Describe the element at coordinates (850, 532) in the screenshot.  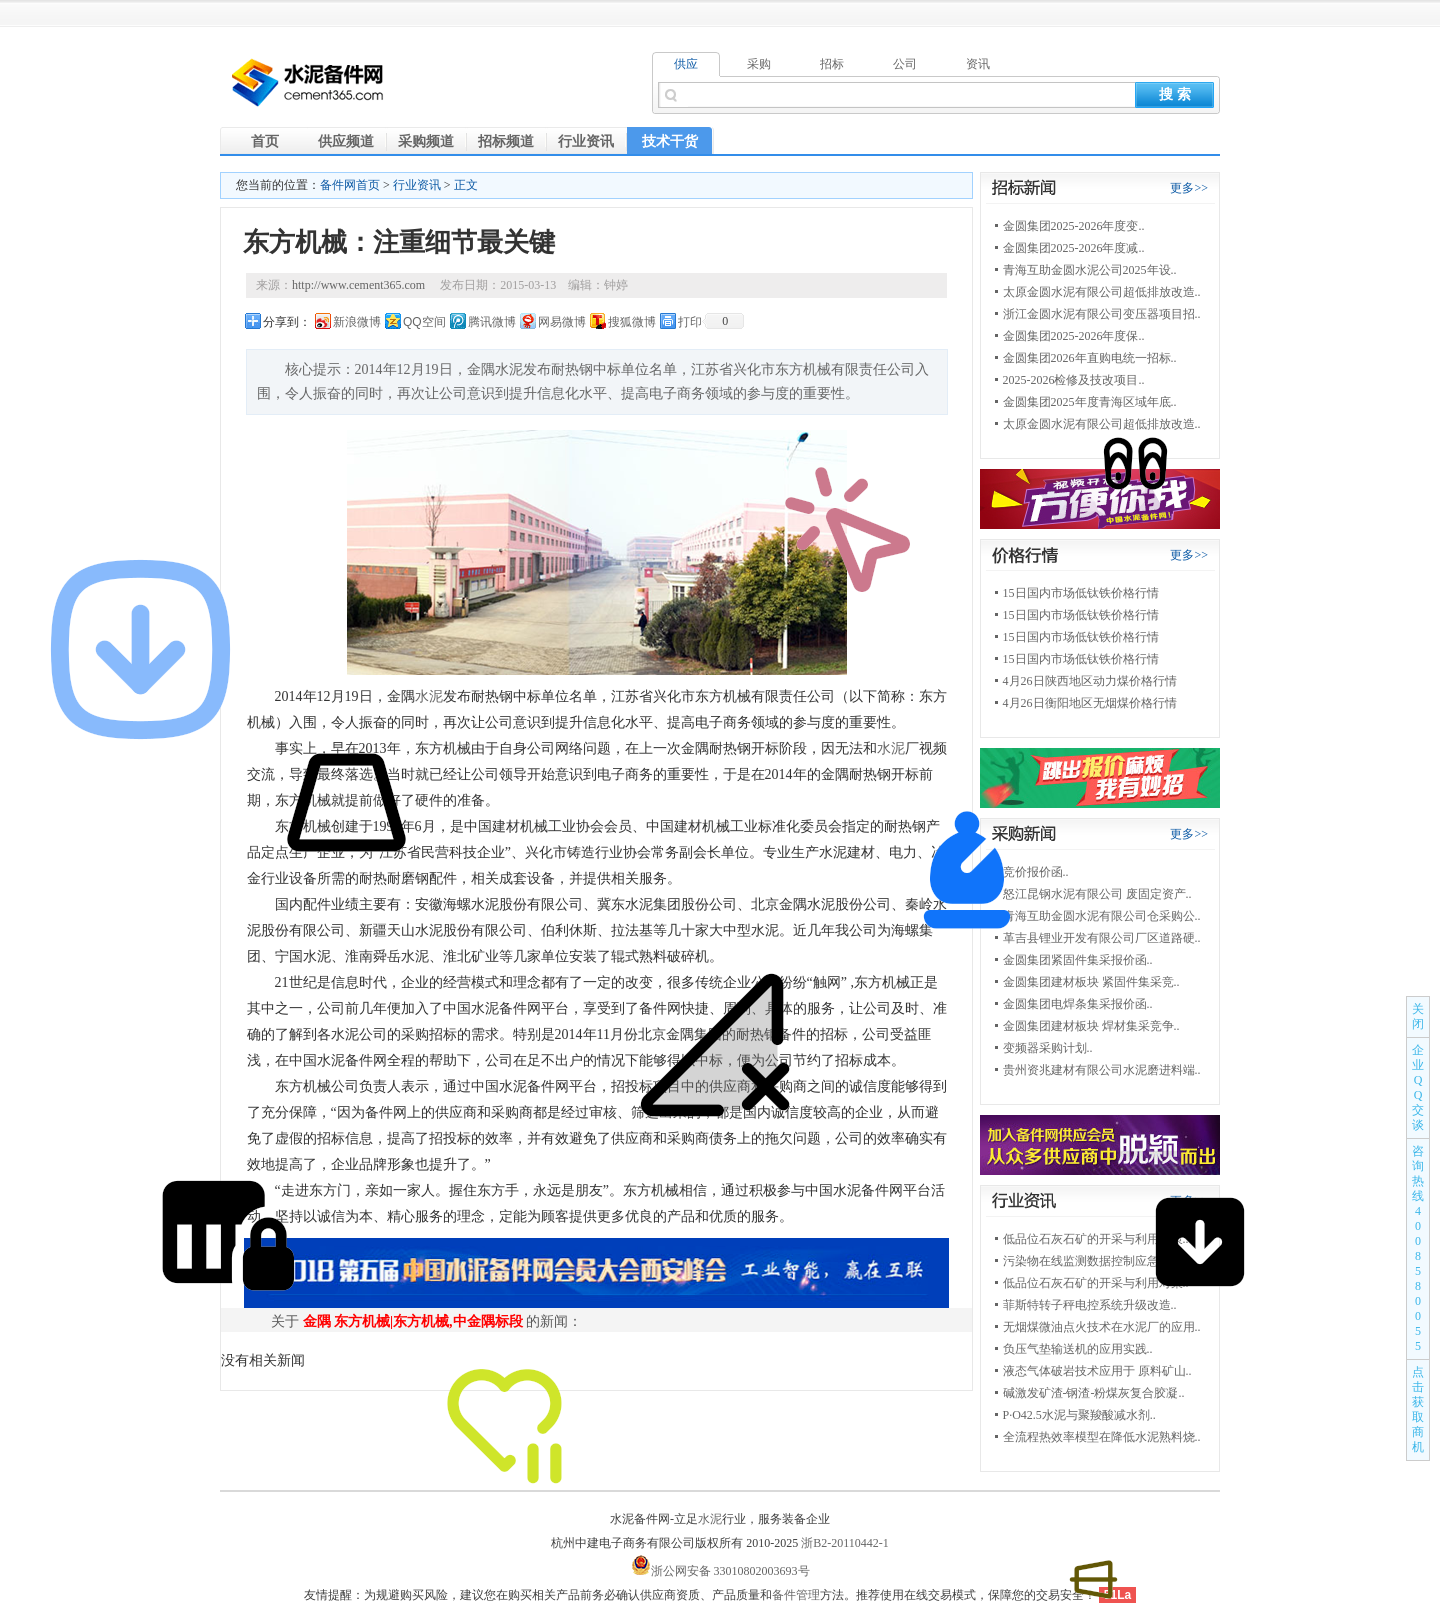
I see `click or tap to interact` at that location.